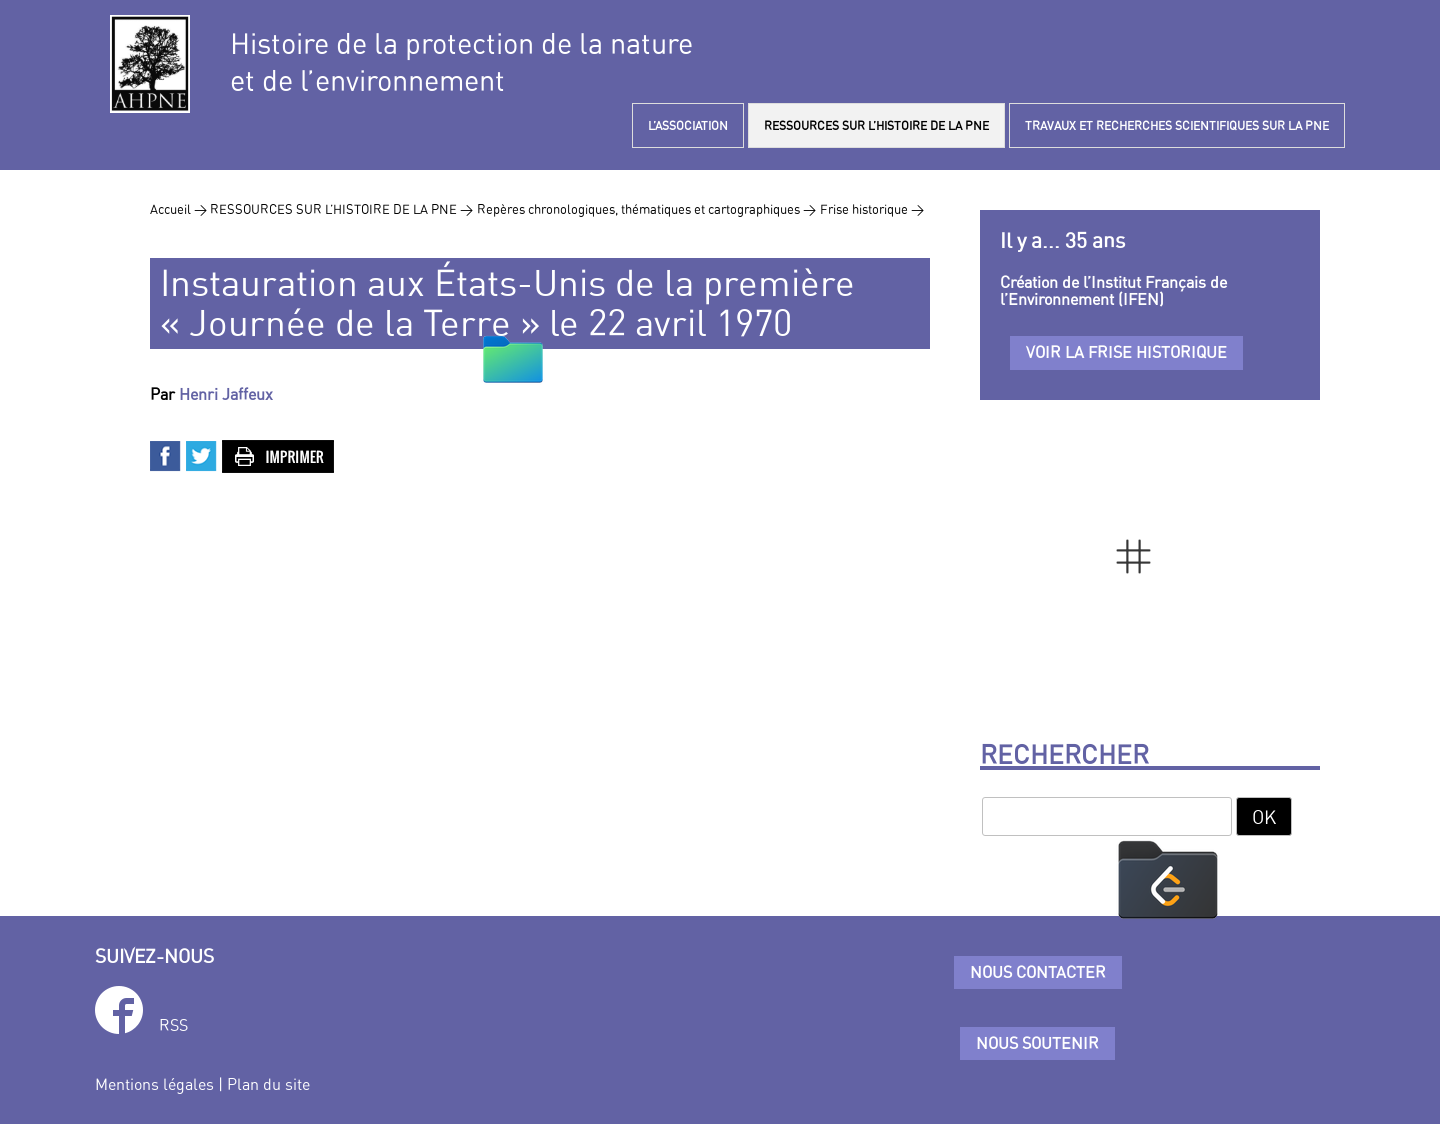 The image size is (1440, 1124). I want to click on open sudoku puzzle game, so click(1133, 556).